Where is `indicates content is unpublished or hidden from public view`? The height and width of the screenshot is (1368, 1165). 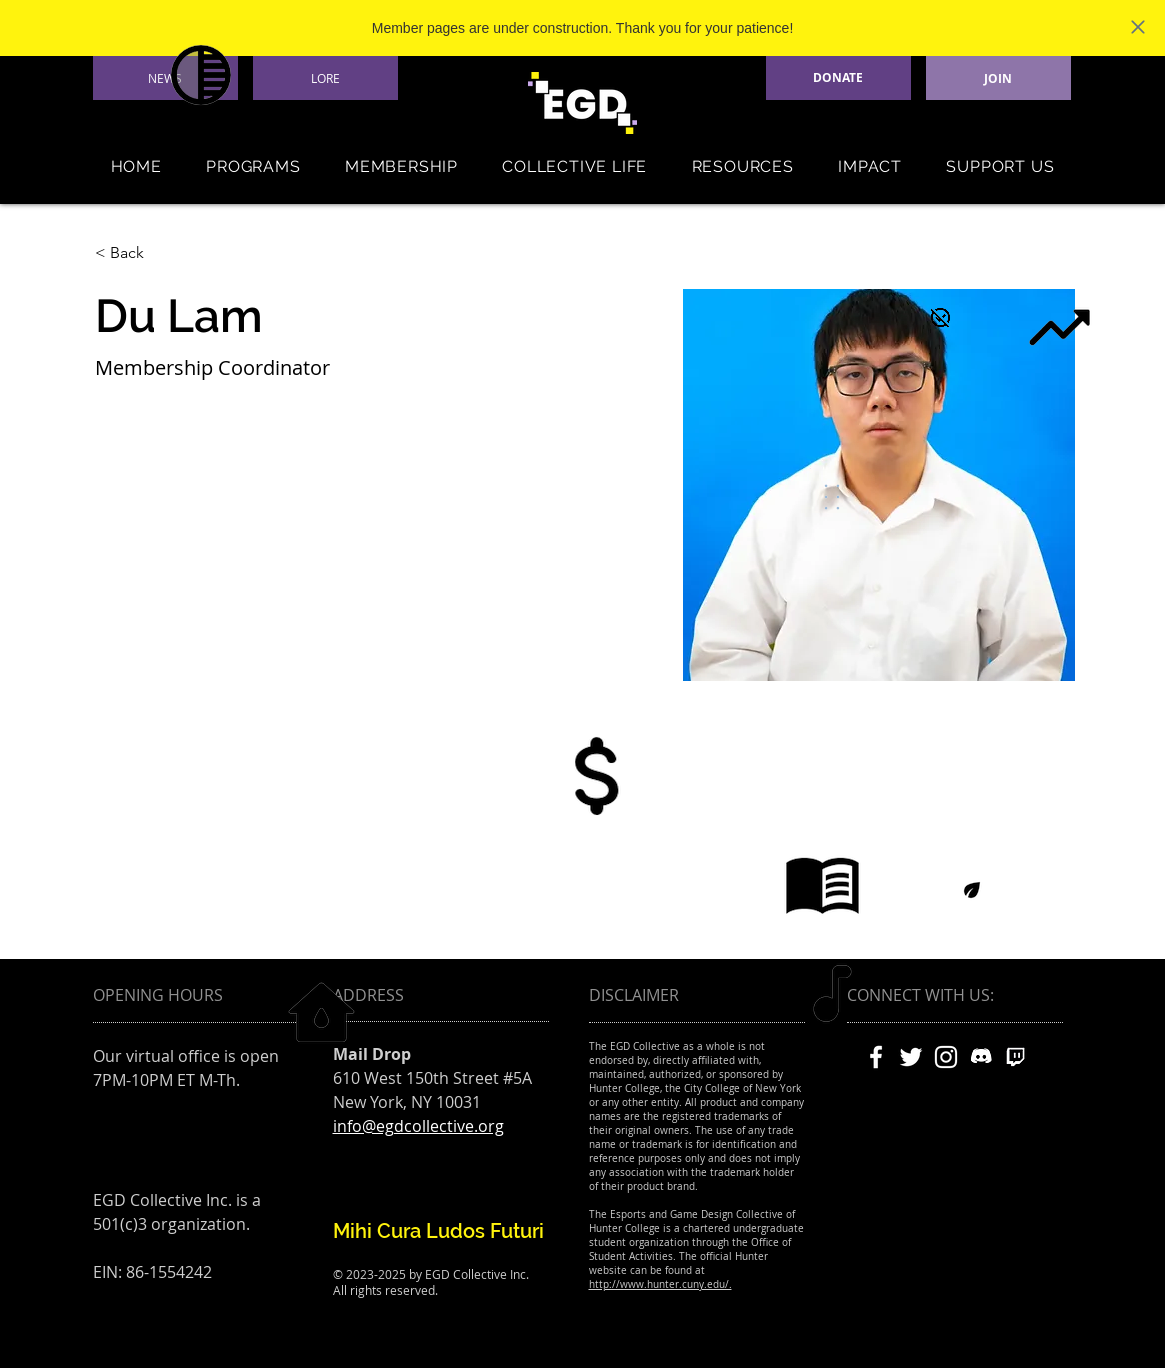 indicates content is unpublished or hidden from public view is located at coordinates (940, 317).